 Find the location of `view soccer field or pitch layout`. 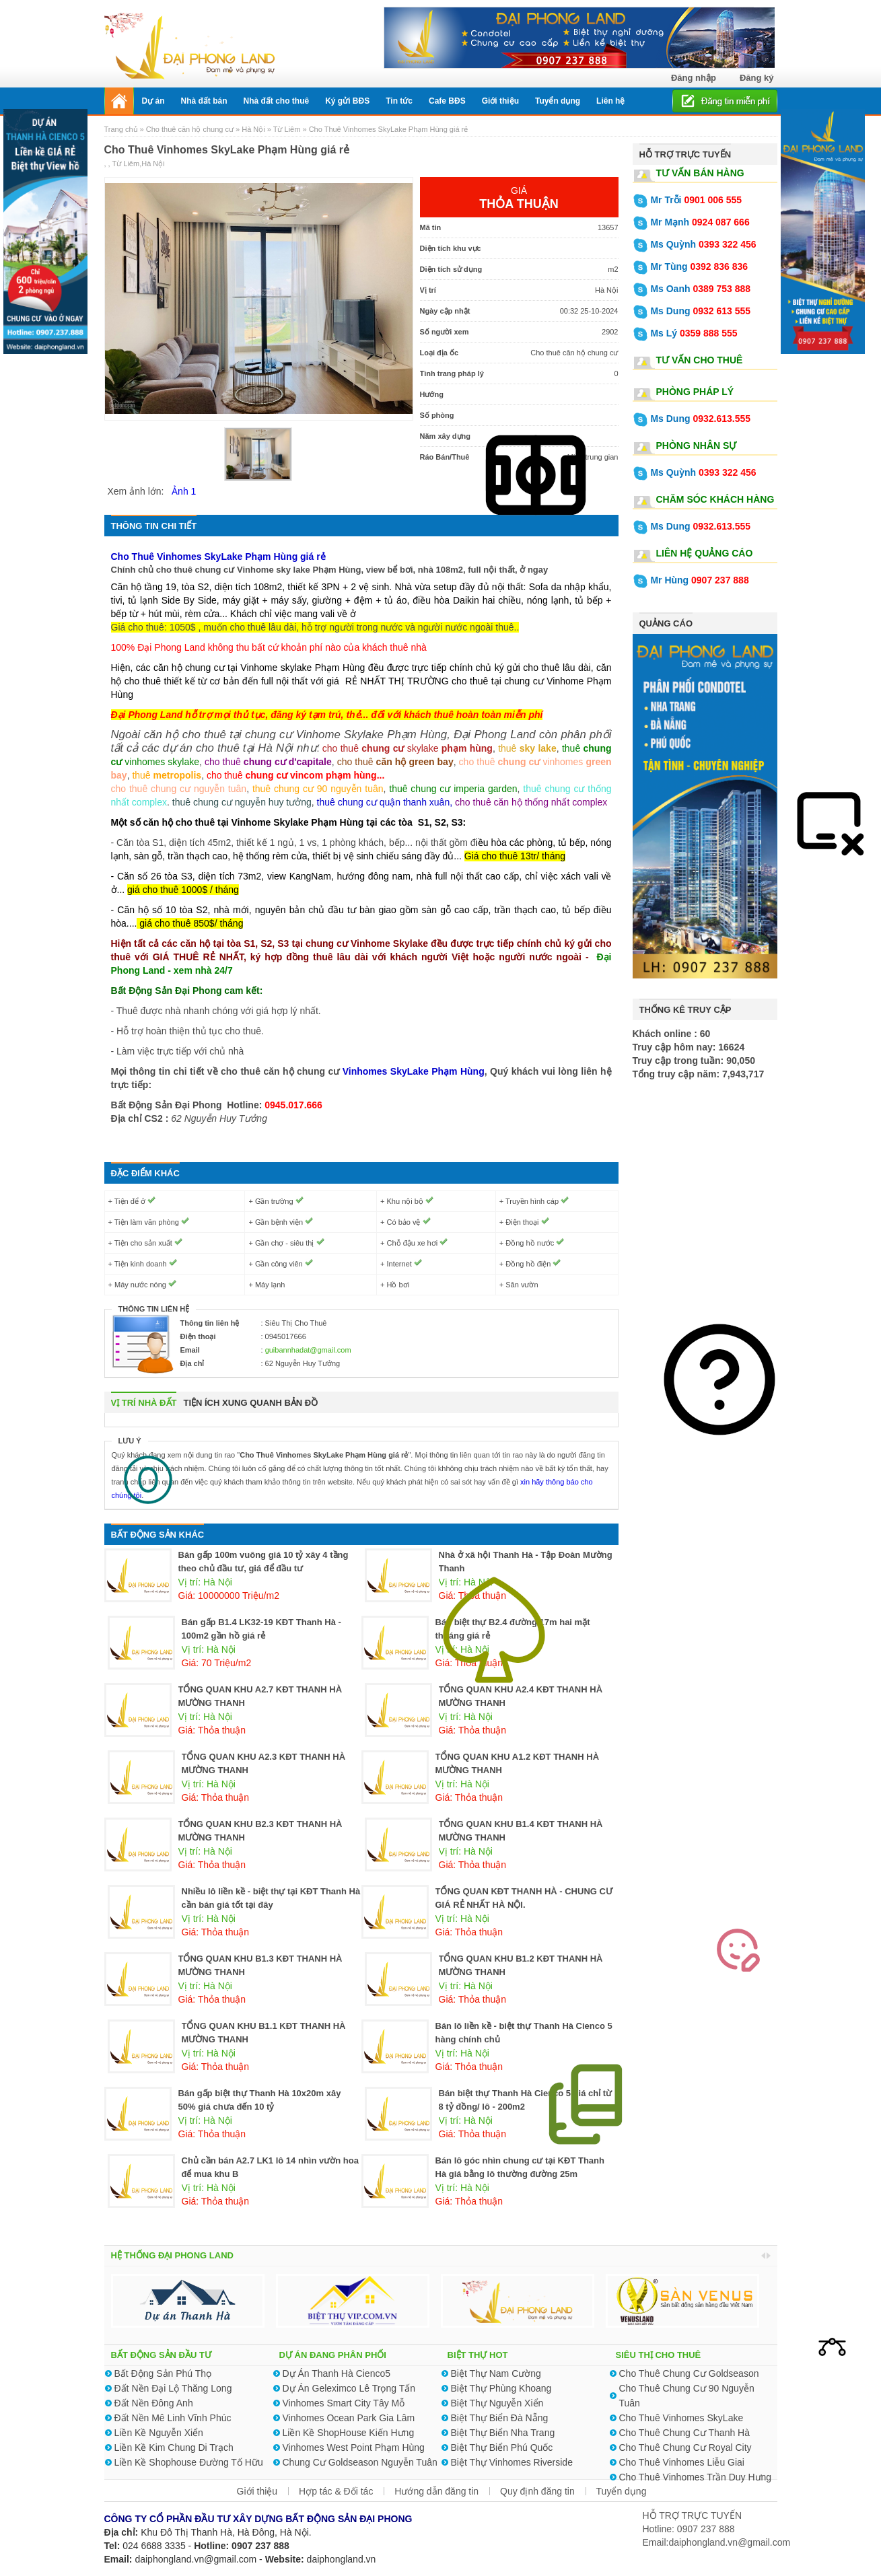

view soccer field or pitch layout is located at coordinates (536, 475).